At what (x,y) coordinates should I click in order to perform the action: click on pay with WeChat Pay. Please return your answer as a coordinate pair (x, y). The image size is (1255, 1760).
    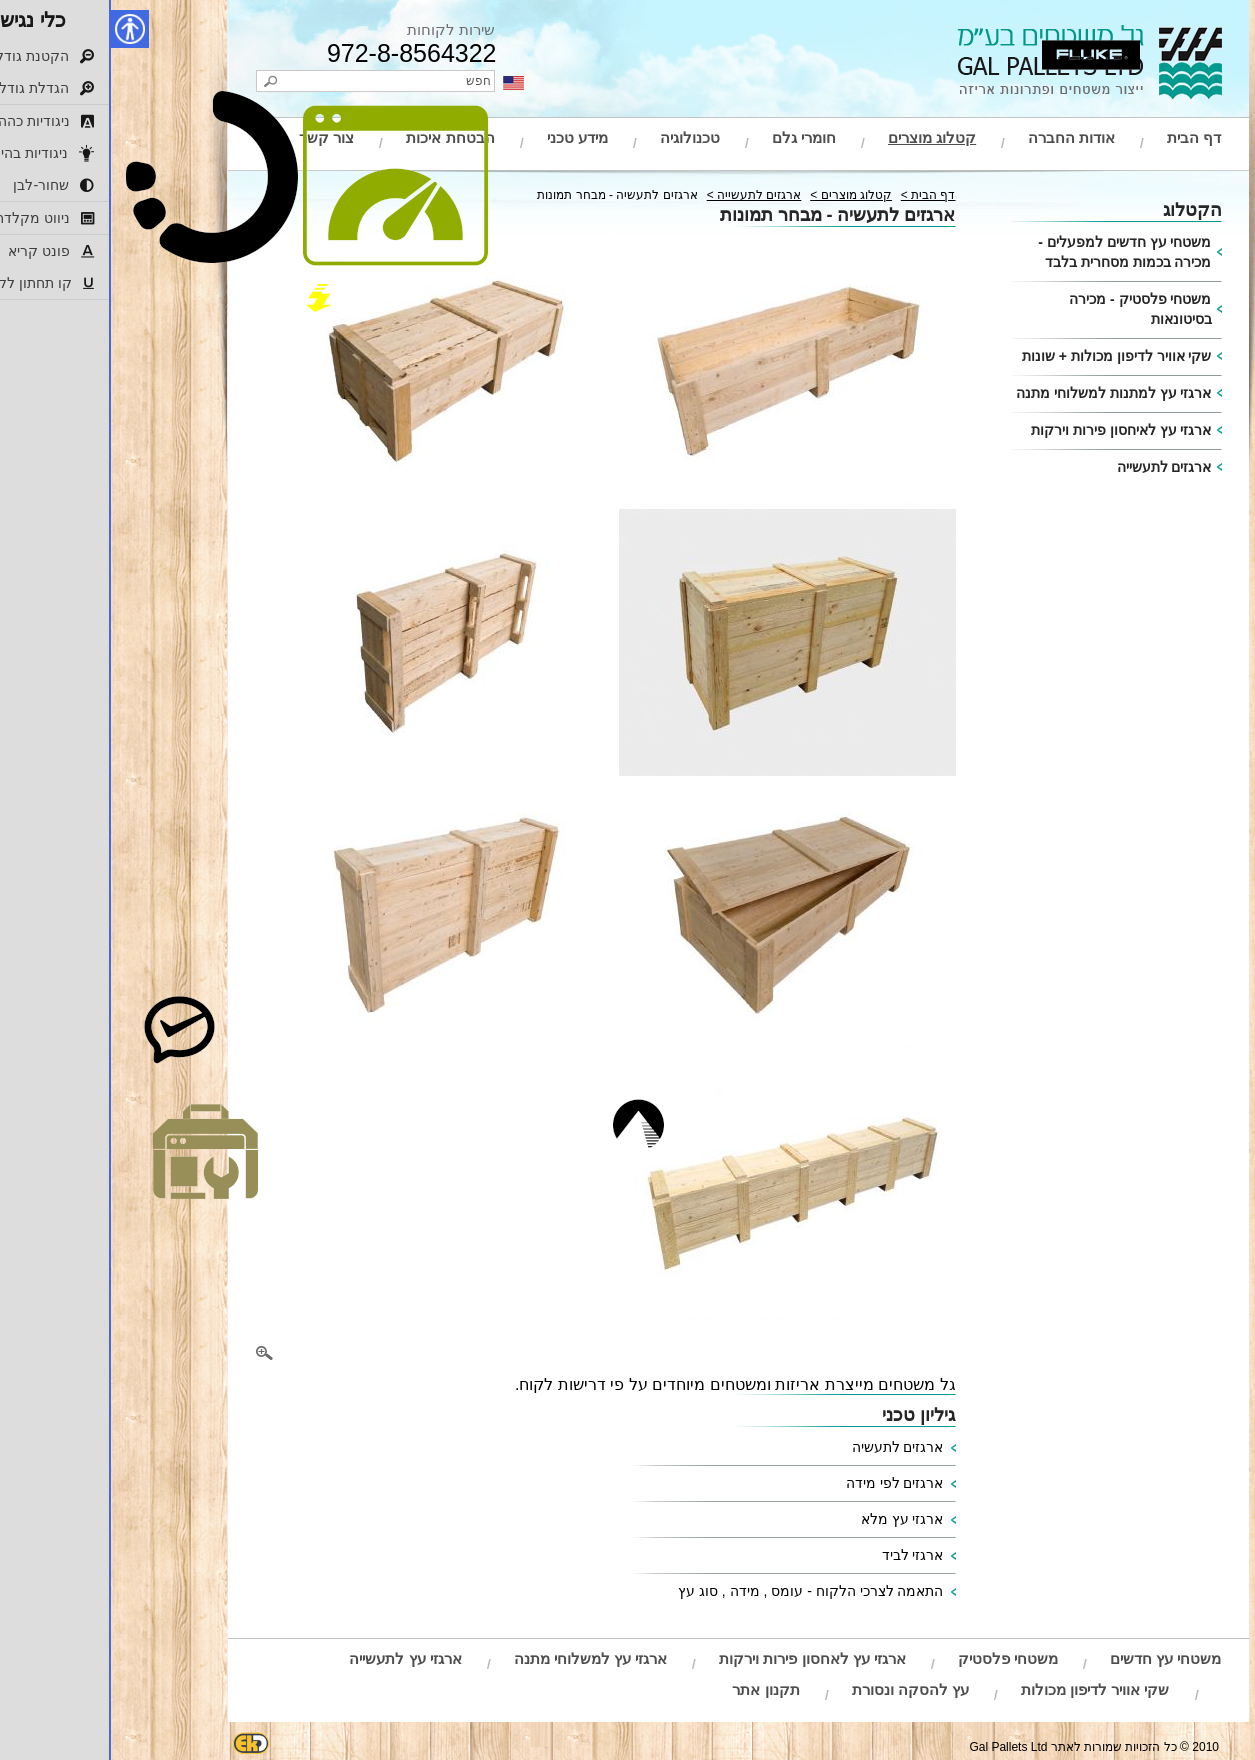
    Looking at the image, I should click on (179, 1027).